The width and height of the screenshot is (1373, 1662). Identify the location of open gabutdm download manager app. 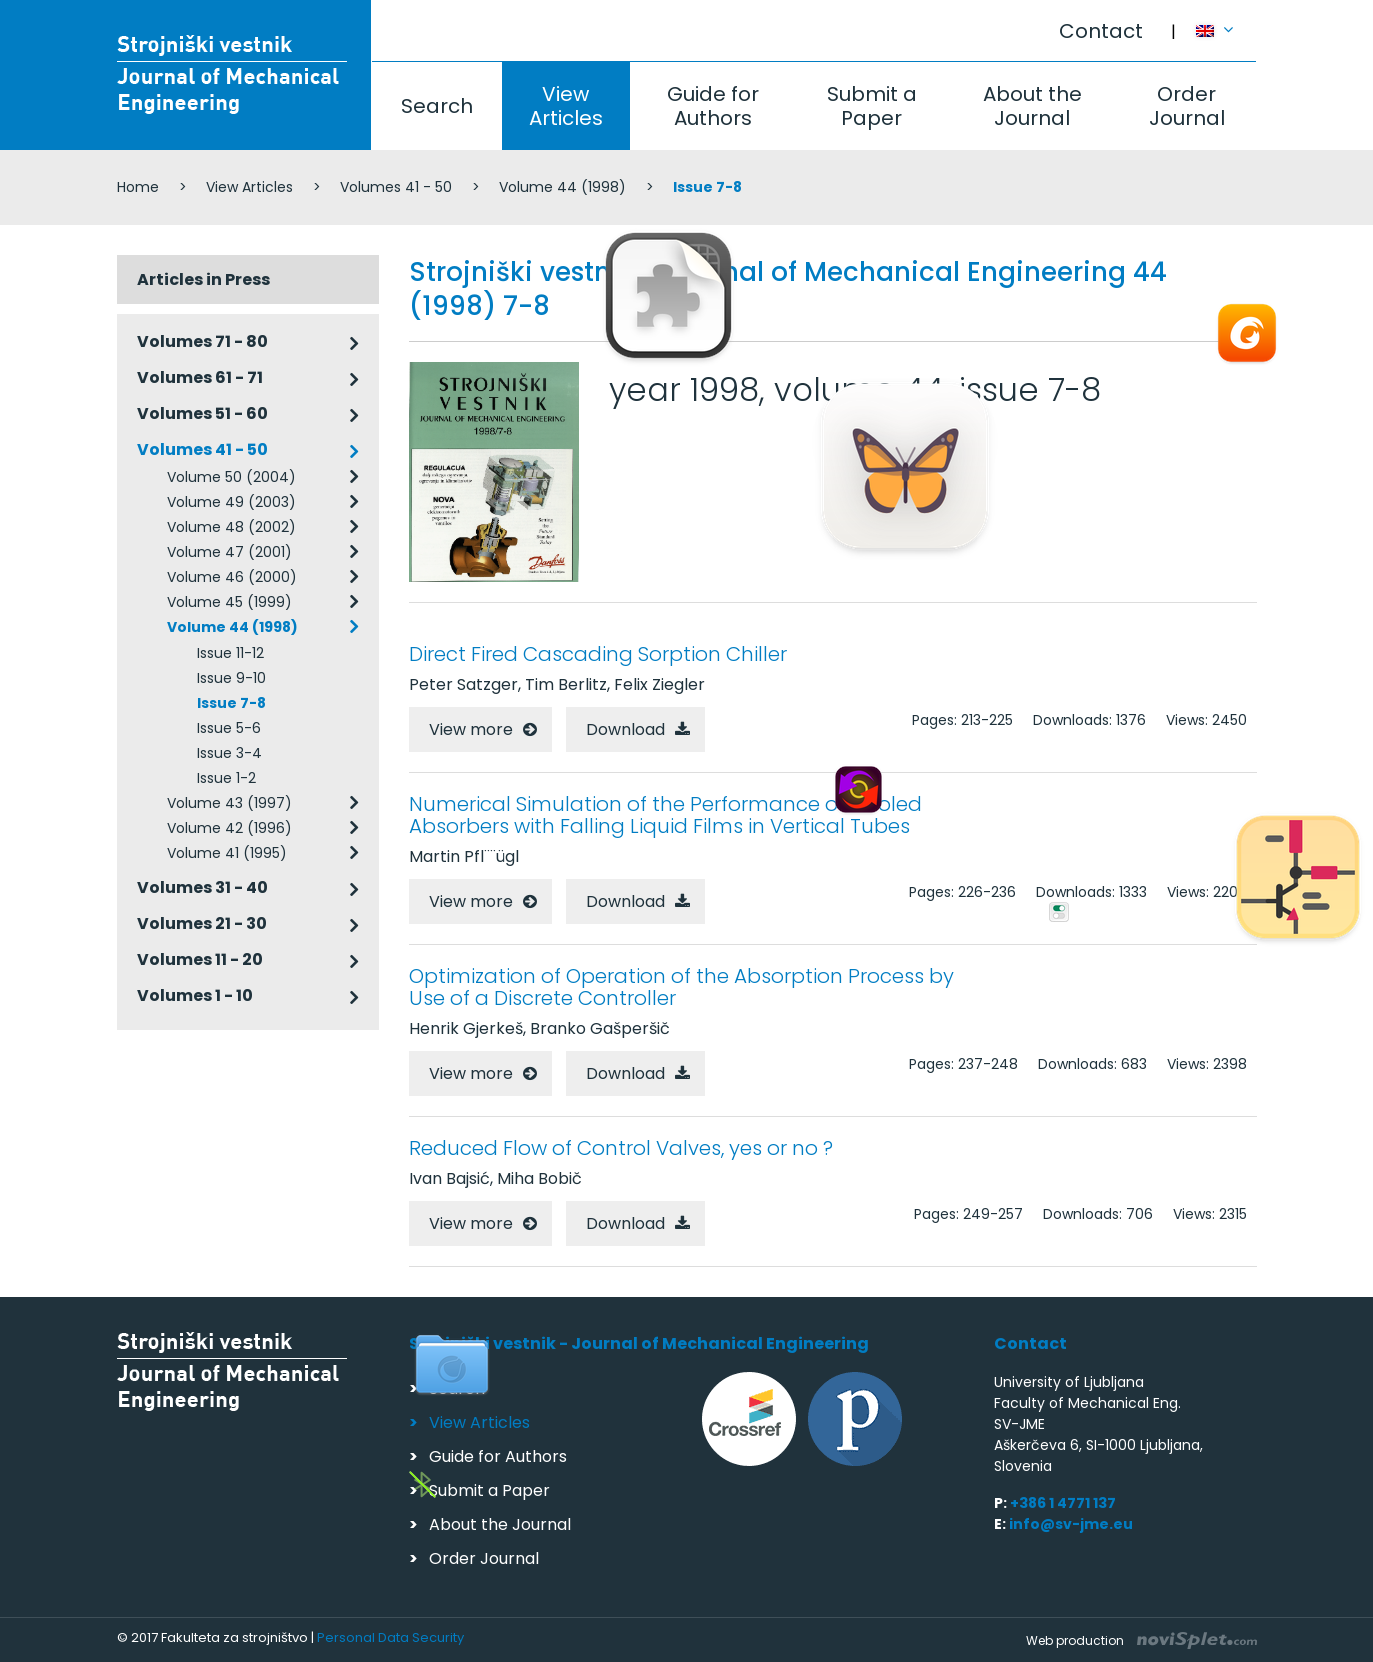
(858, 789).